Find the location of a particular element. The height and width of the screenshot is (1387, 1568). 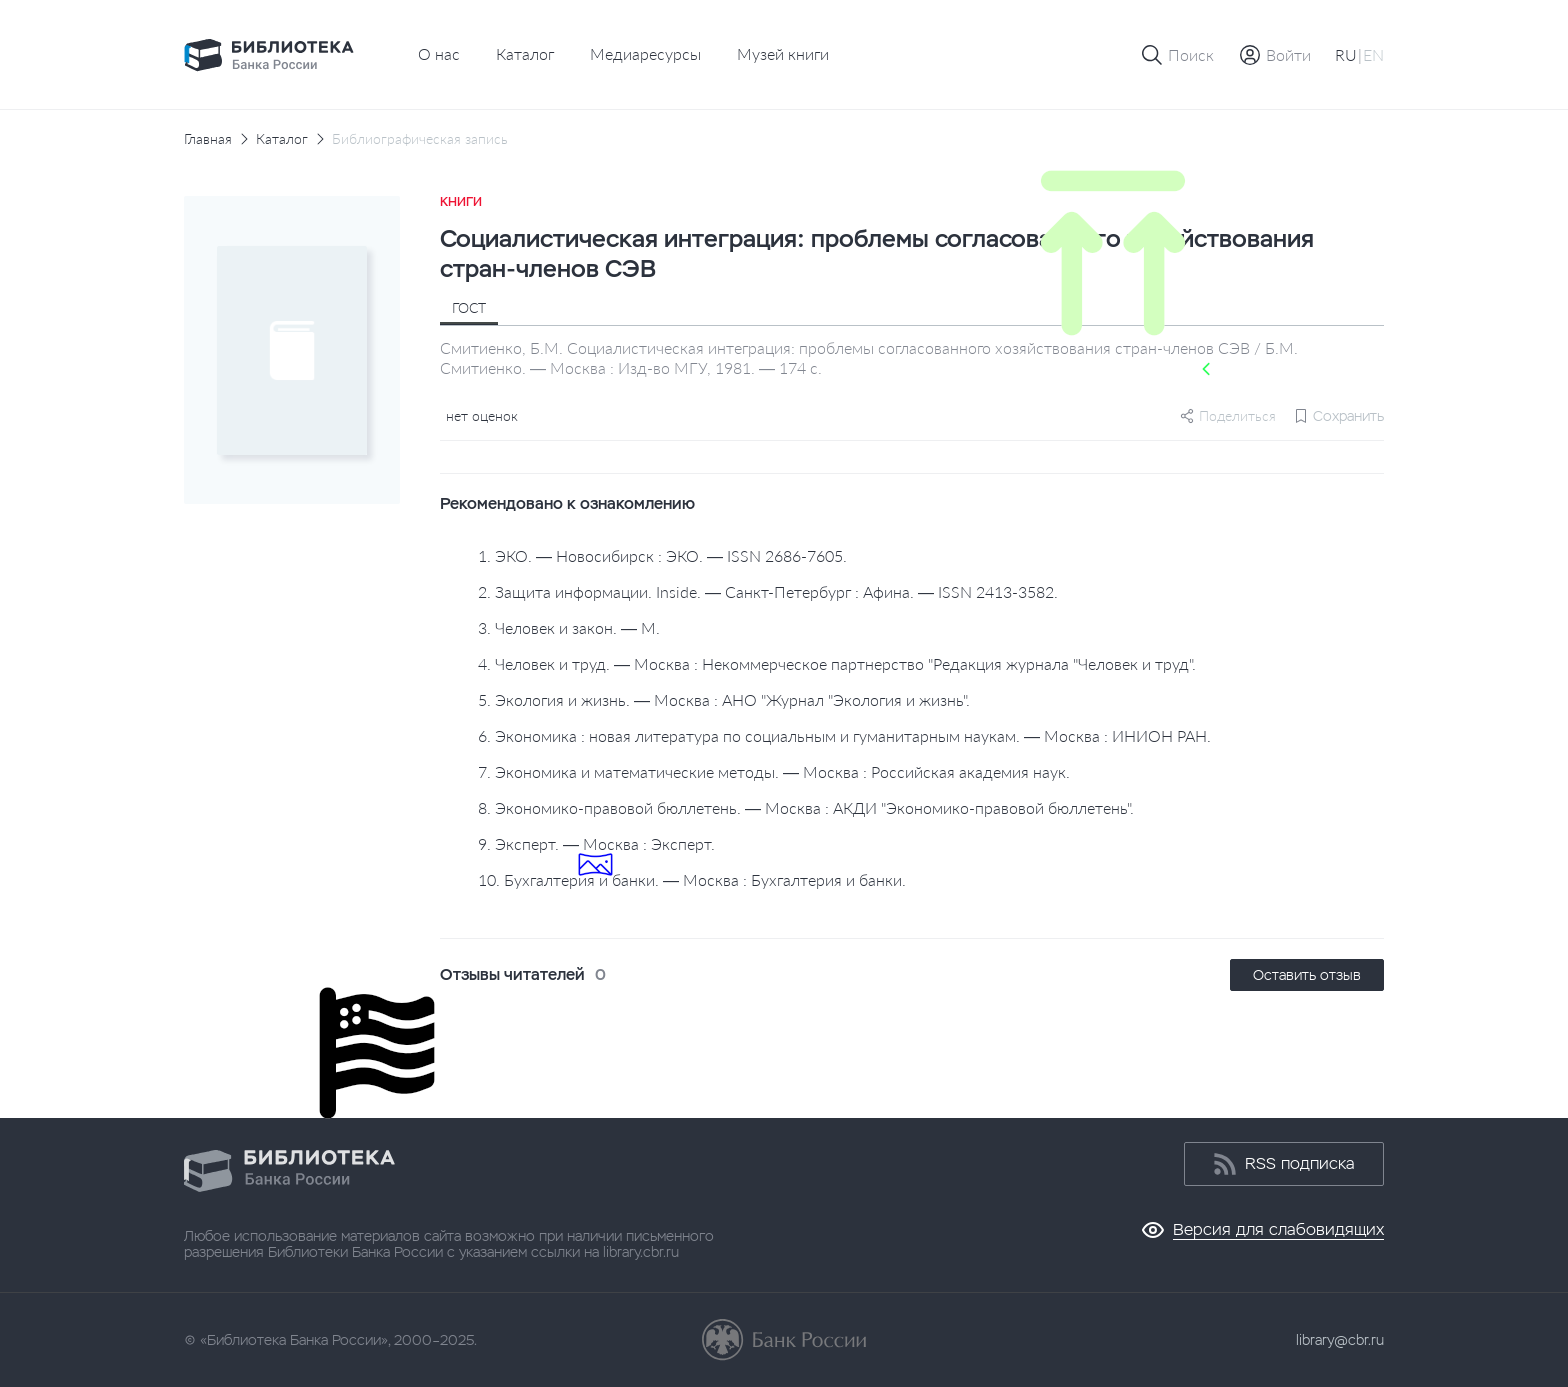

view panorama or wide-angle photos is located at coordinates (595, 864).